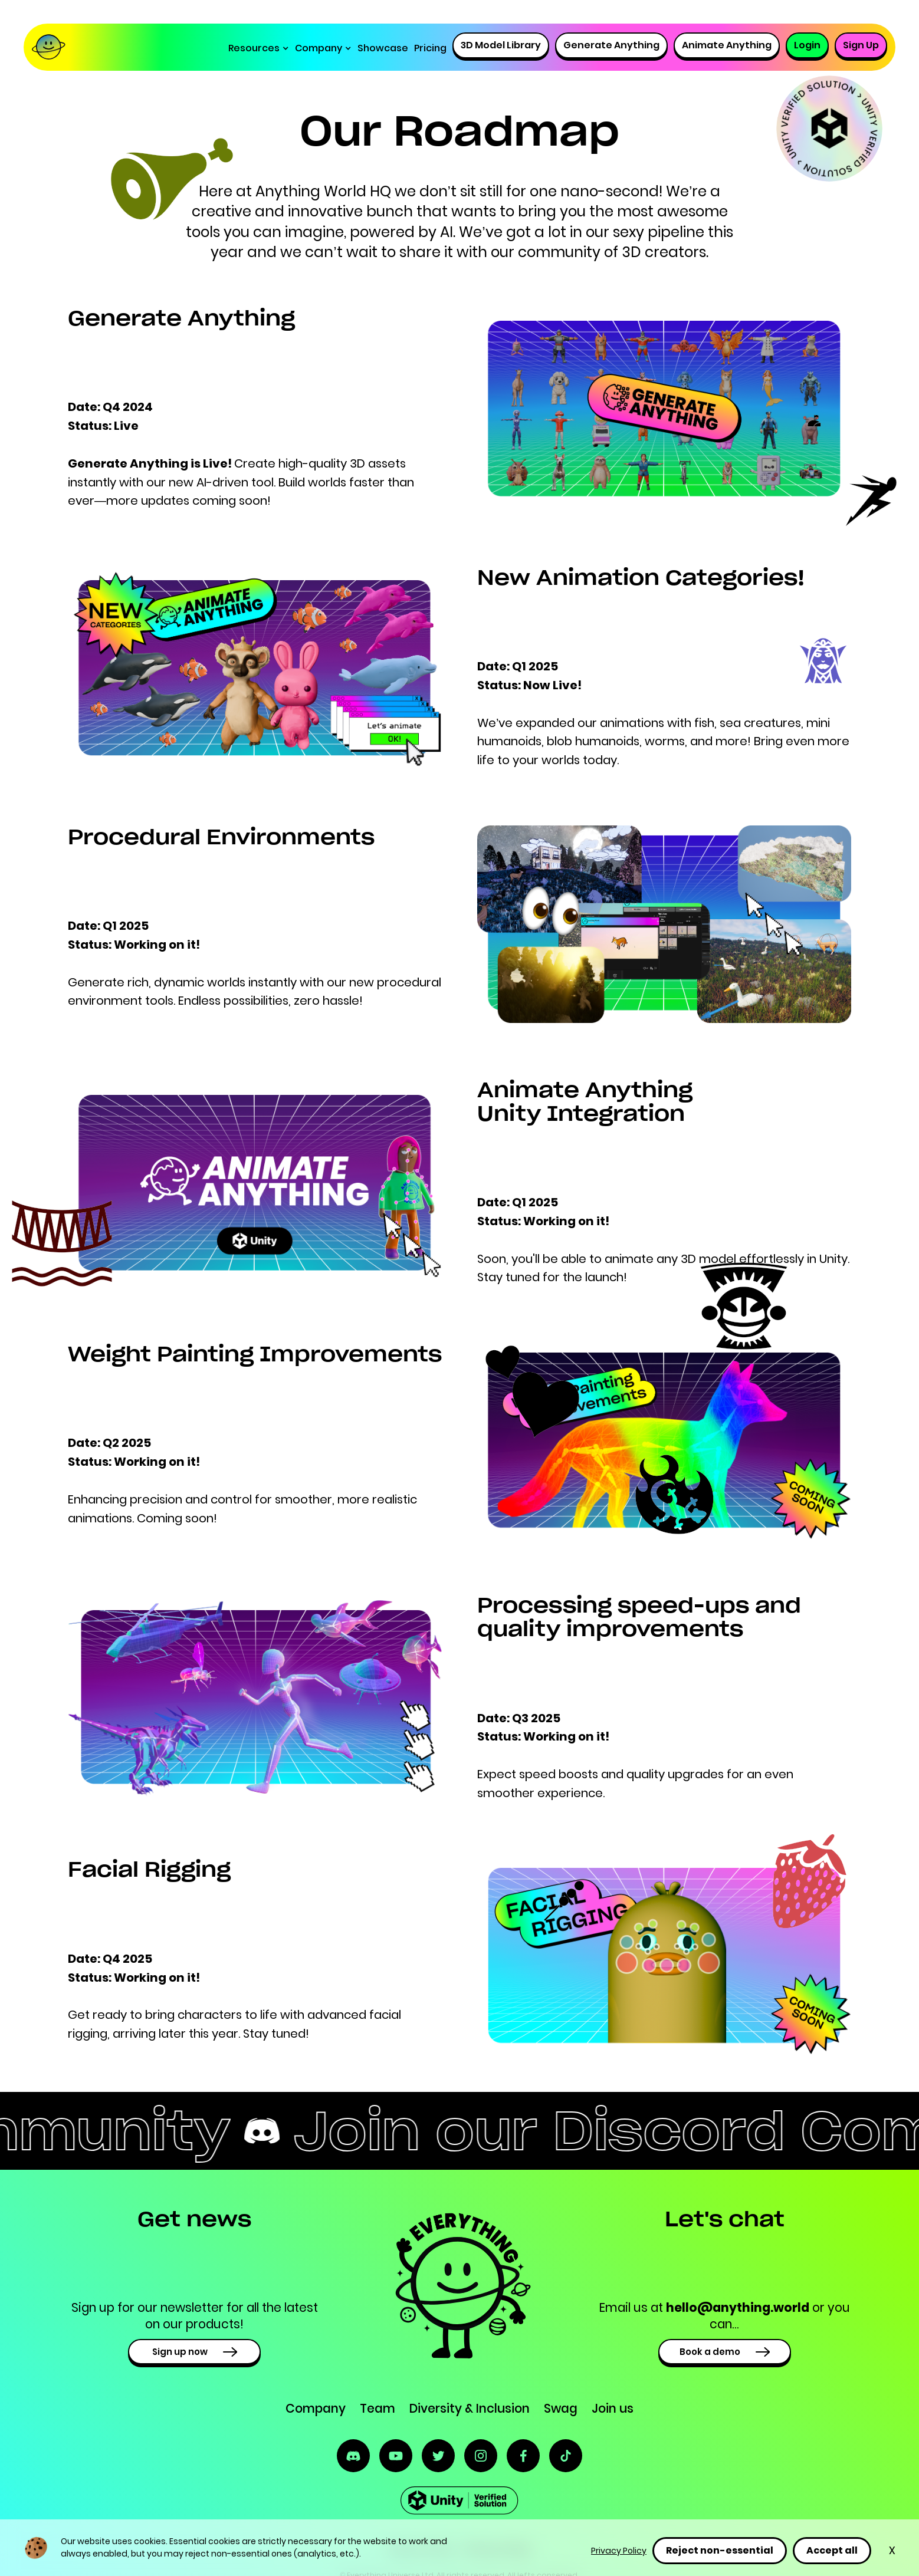 This screenshot has width=919, height=2576. I want to click on fire element or flame-type creature in a game, so click(672, 1493).